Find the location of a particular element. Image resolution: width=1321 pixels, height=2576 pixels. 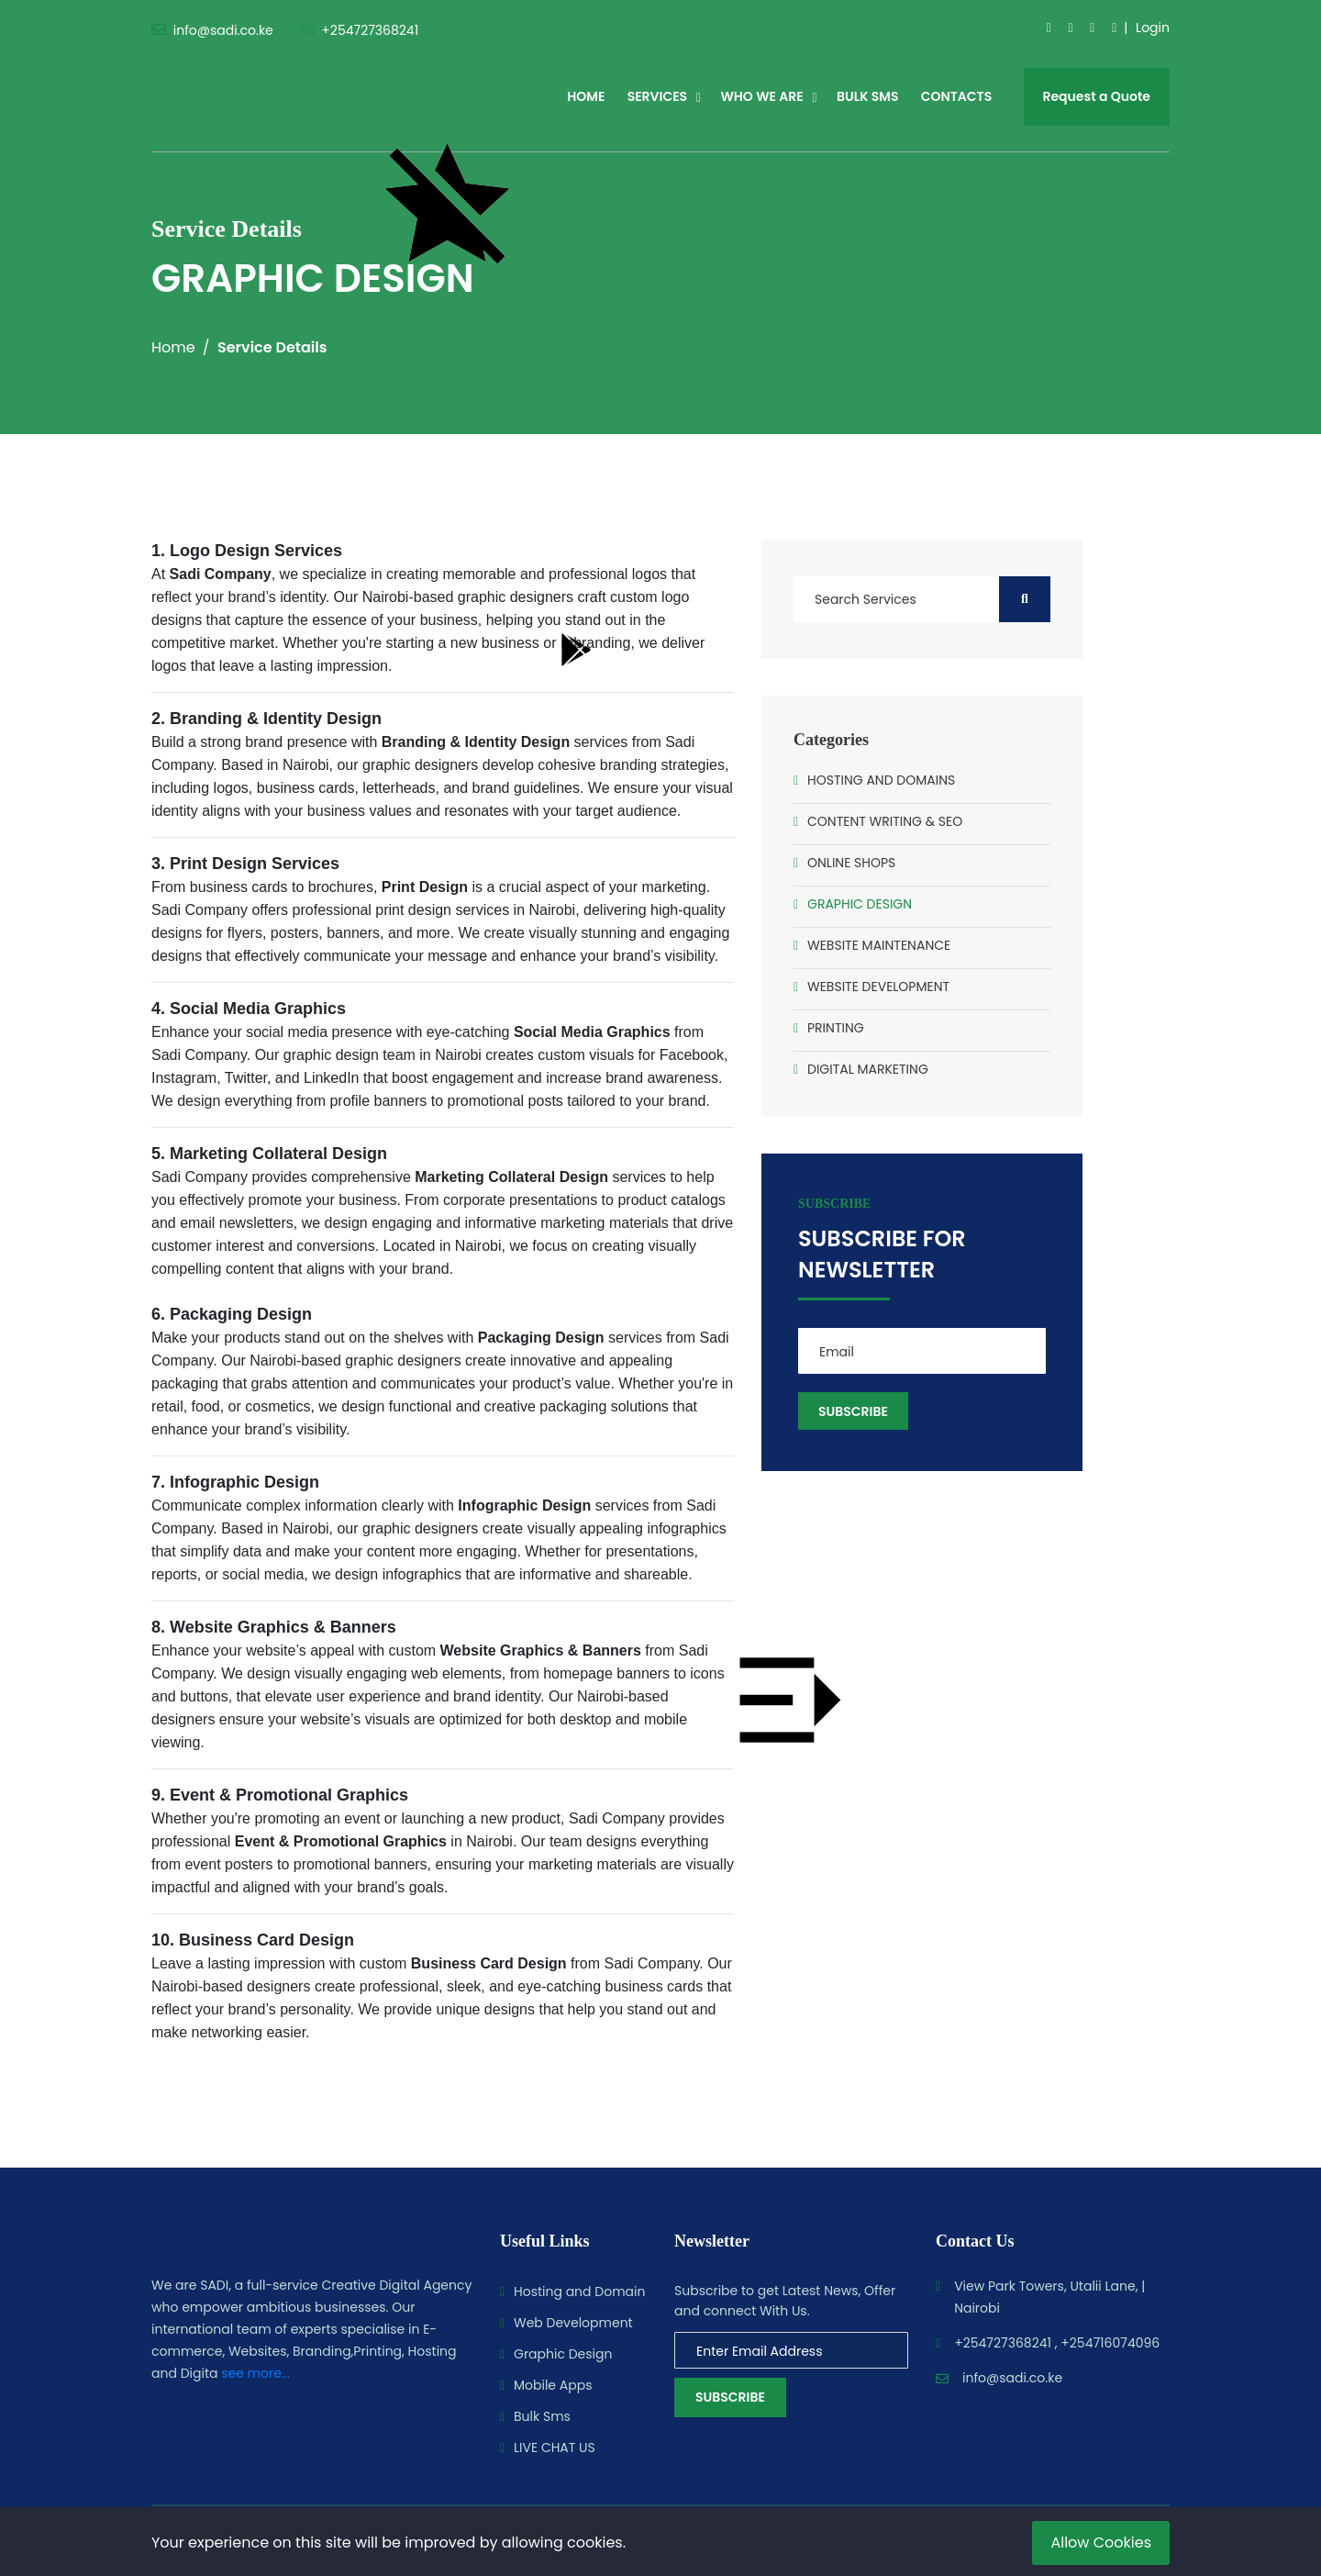

open the google play store is located at coordinates (576, 650).